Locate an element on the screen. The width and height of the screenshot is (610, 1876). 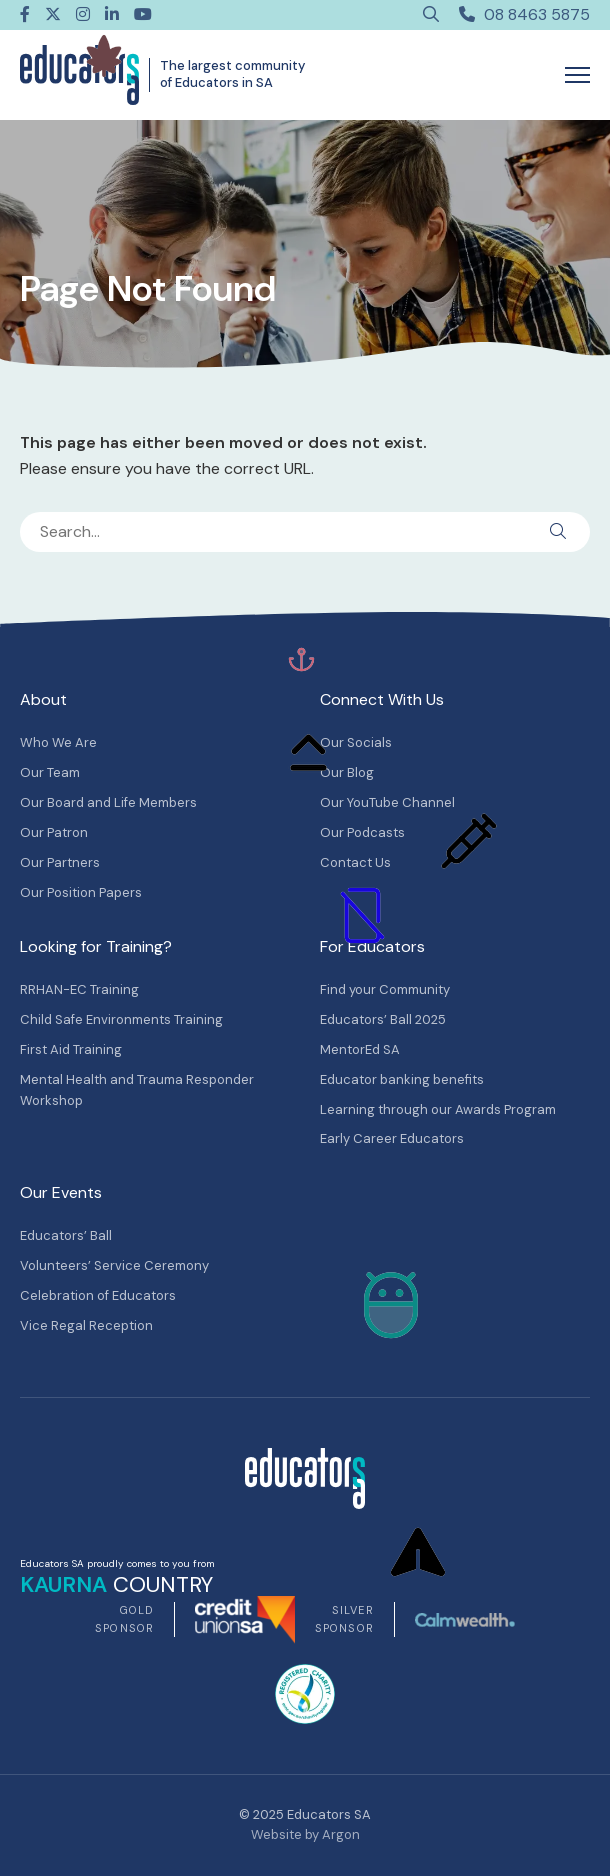
access medical or health-related features is located at coordinates (469, 841).